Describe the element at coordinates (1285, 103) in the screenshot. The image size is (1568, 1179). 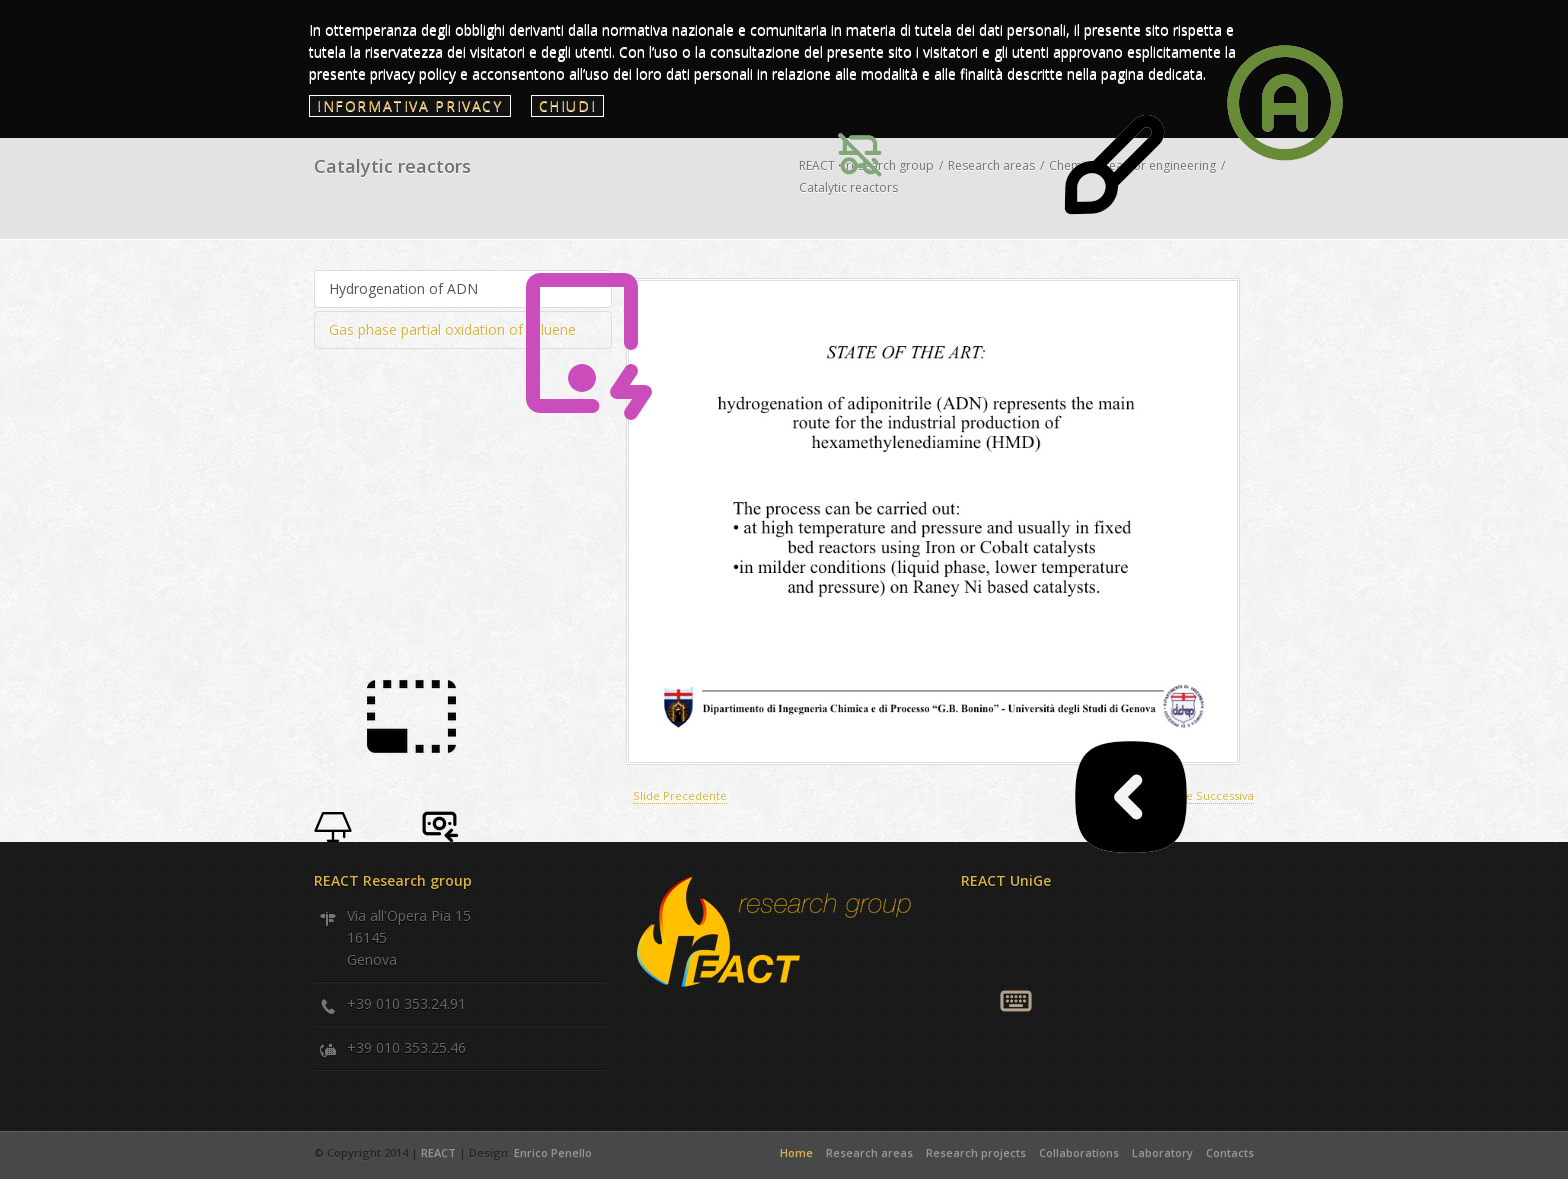
I see `indicates tumble dry at any heat setting` at that location.